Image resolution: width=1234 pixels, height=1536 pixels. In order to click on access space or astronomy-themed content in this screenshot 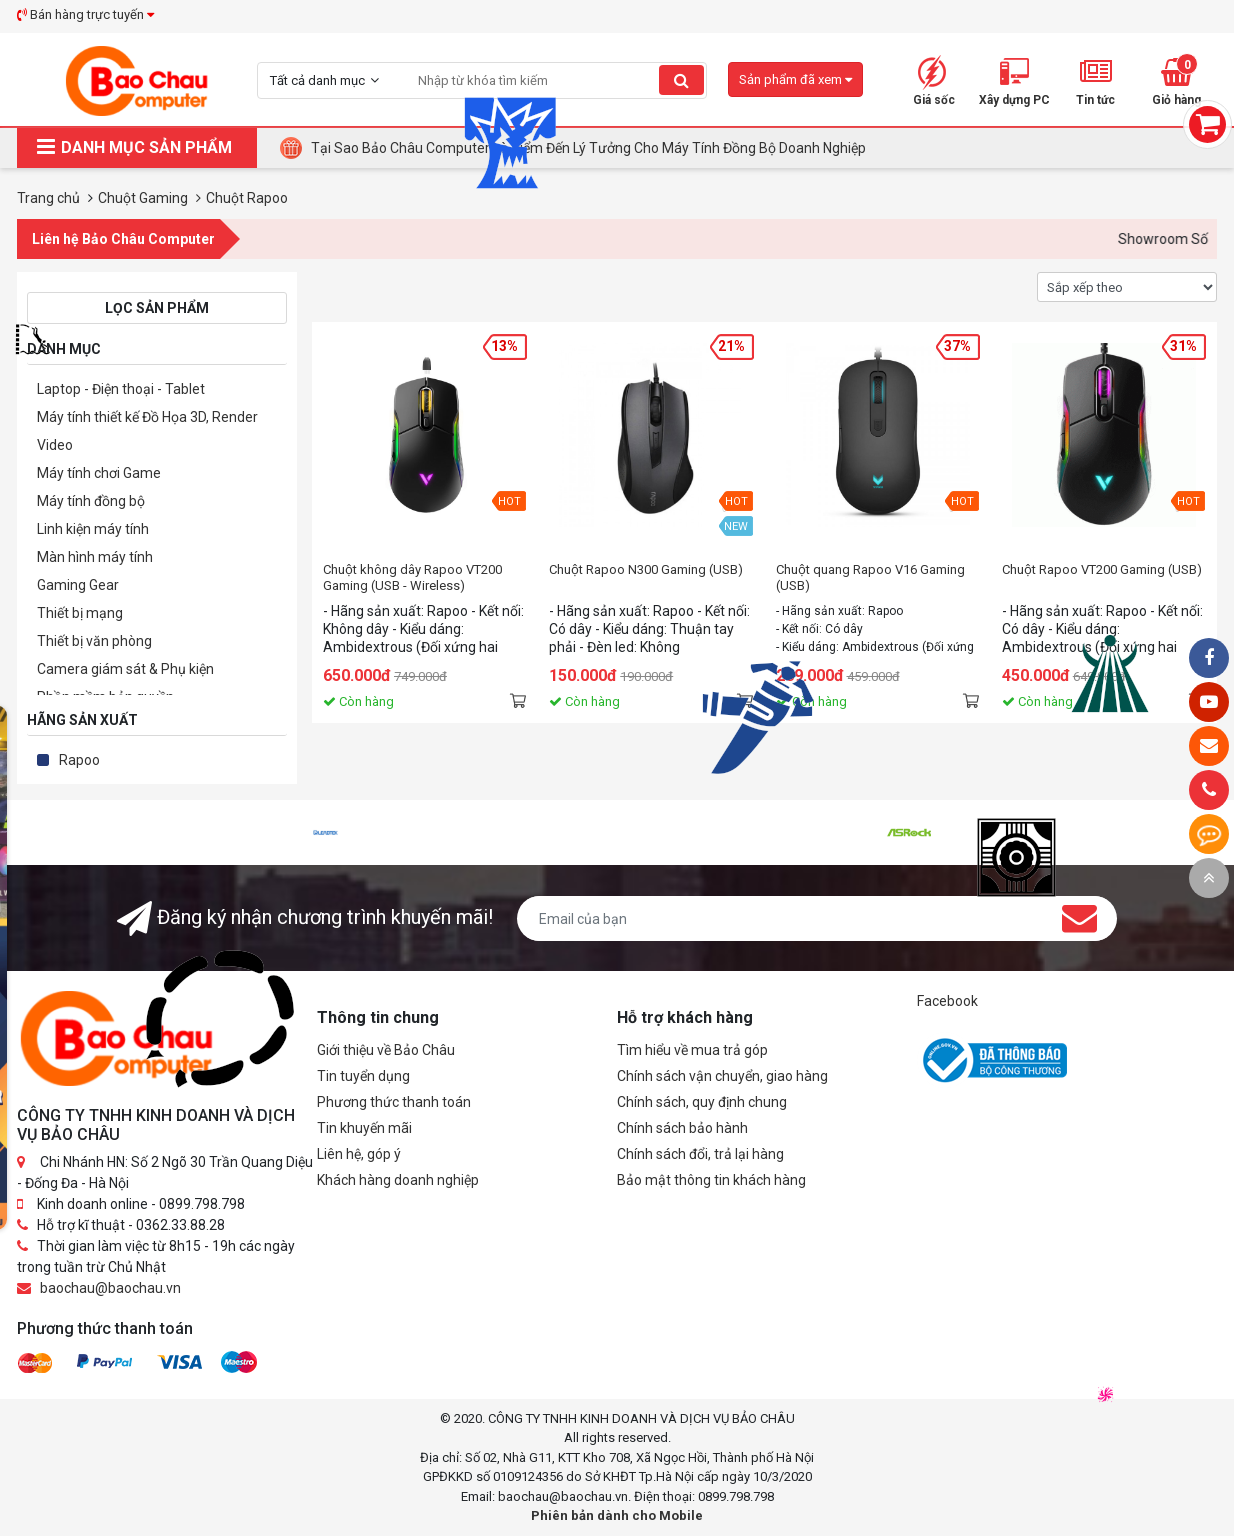, I will do `click(1105, 1394)`.